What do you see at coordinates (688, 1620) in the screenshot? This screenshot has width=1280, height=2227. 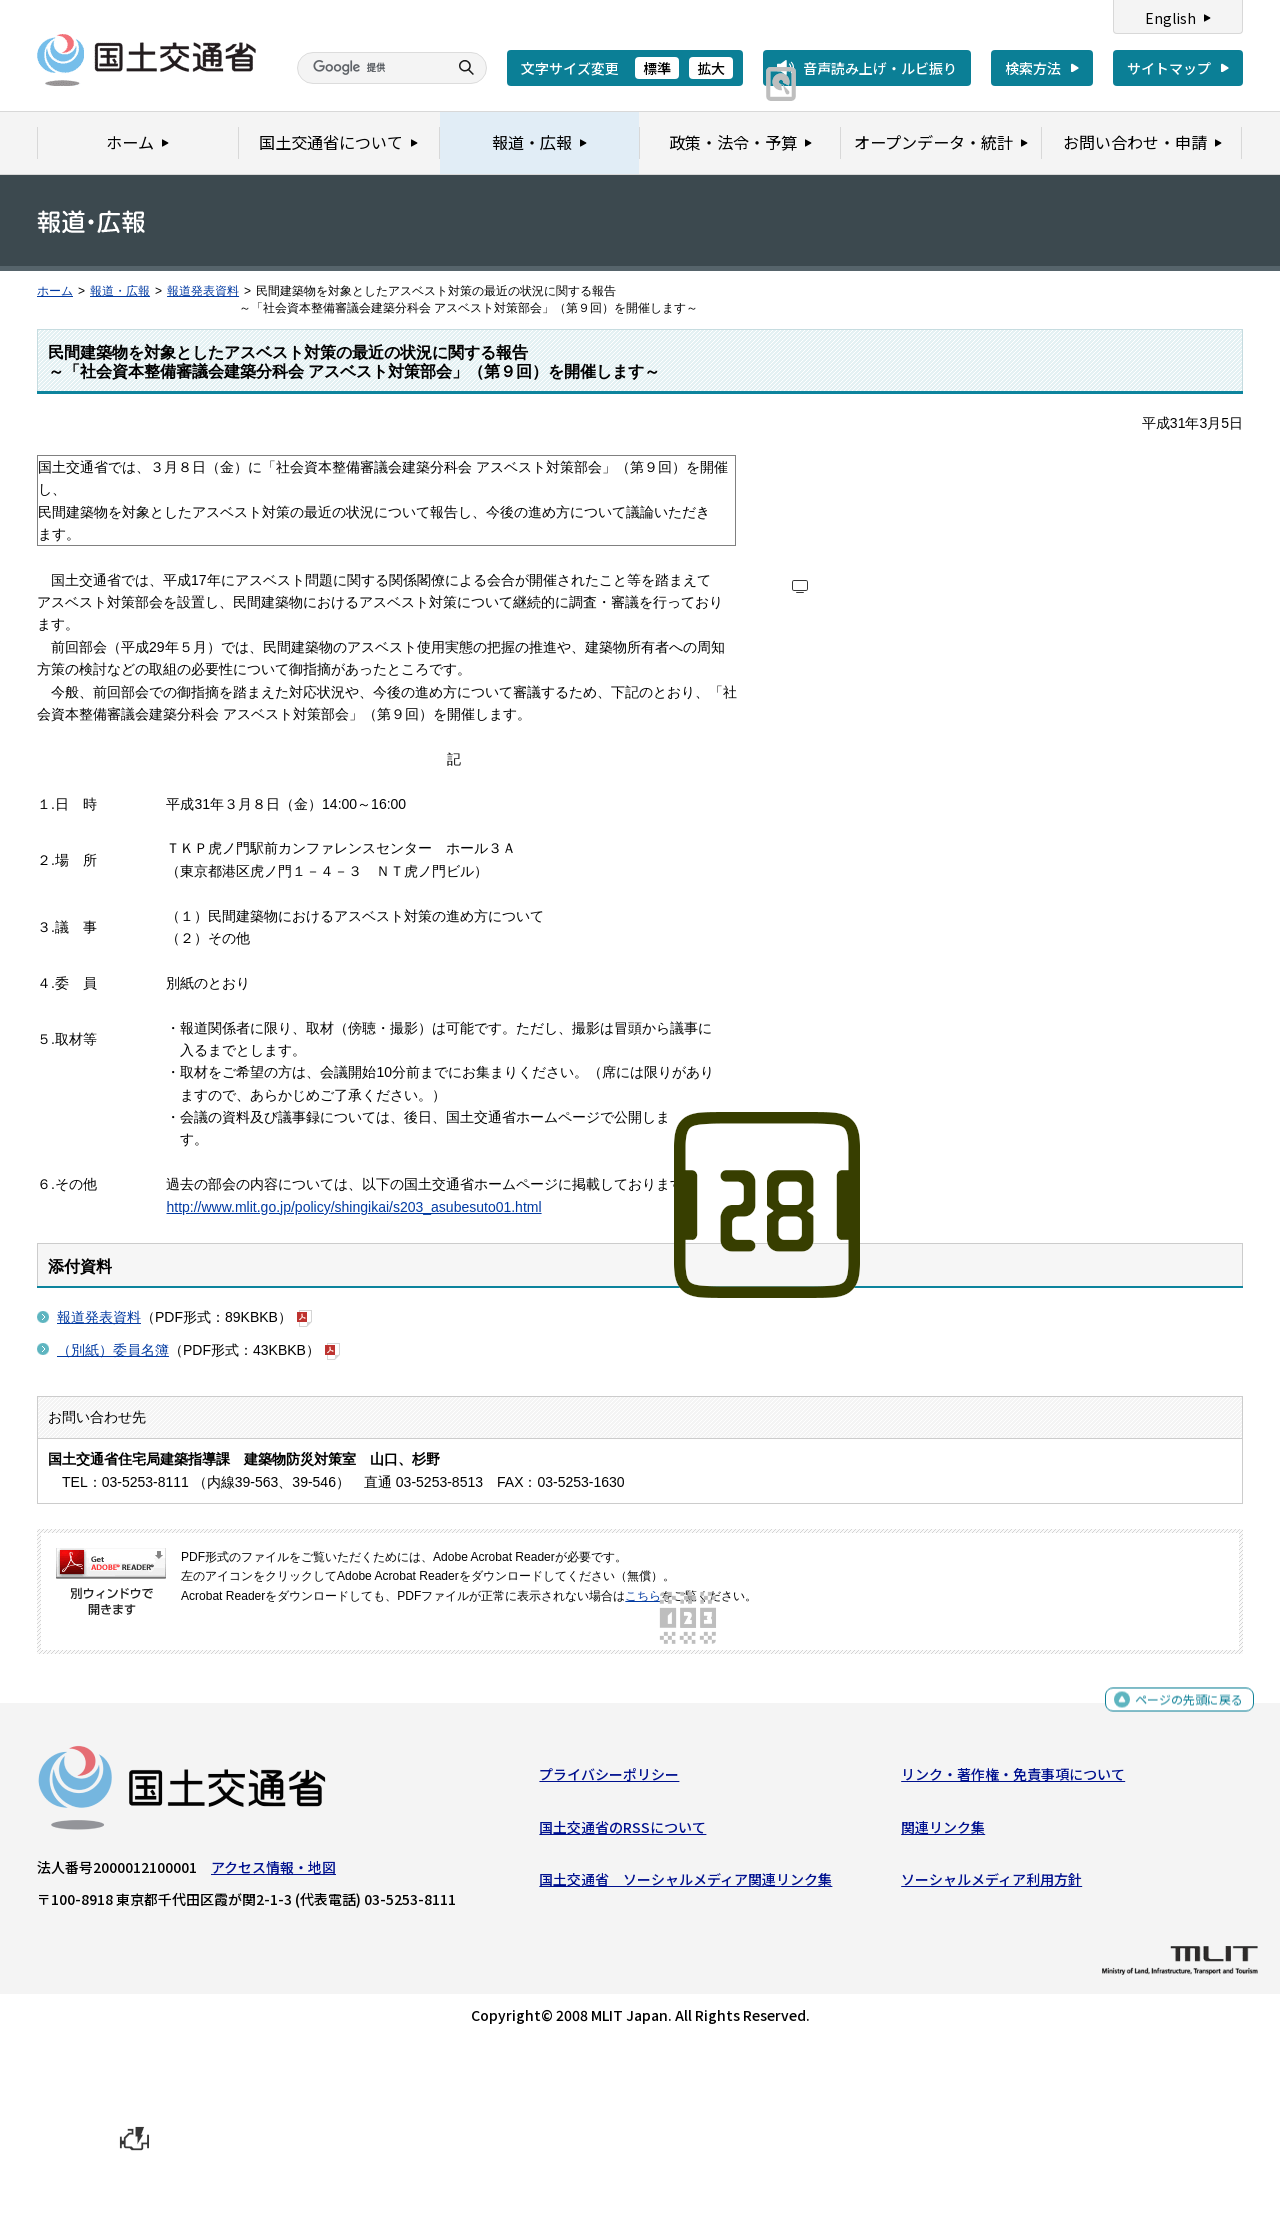 I see `access privacy and security settings` at bounding box center [688, 1620].